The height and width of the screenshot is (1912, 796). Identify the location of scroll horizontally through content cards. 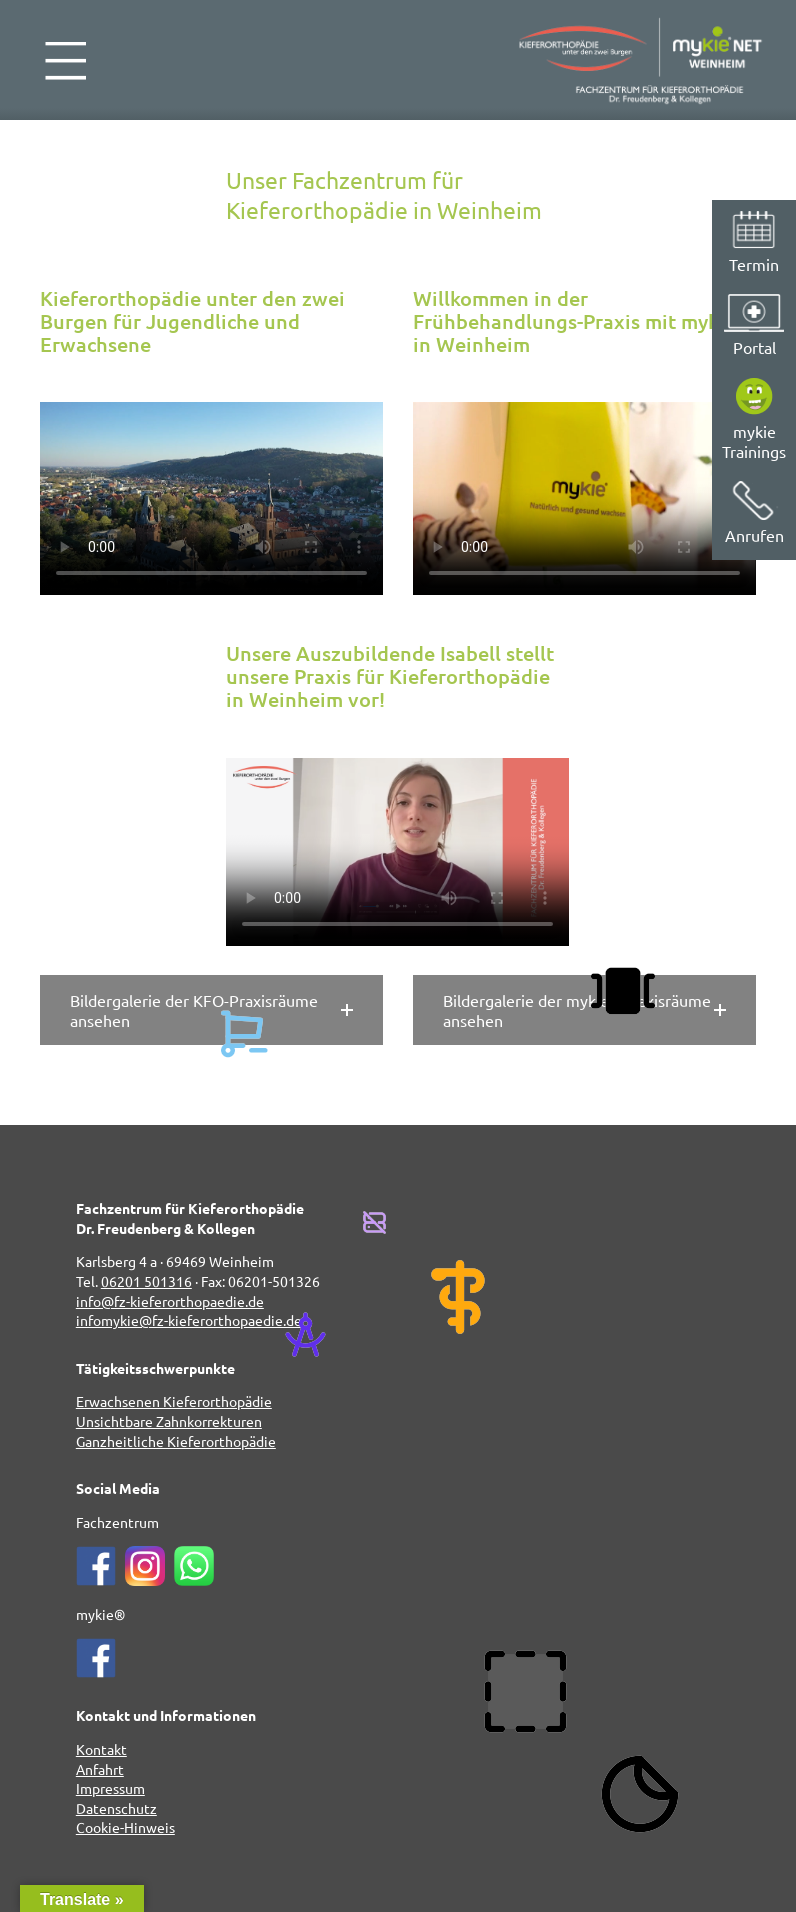
(623, 991).